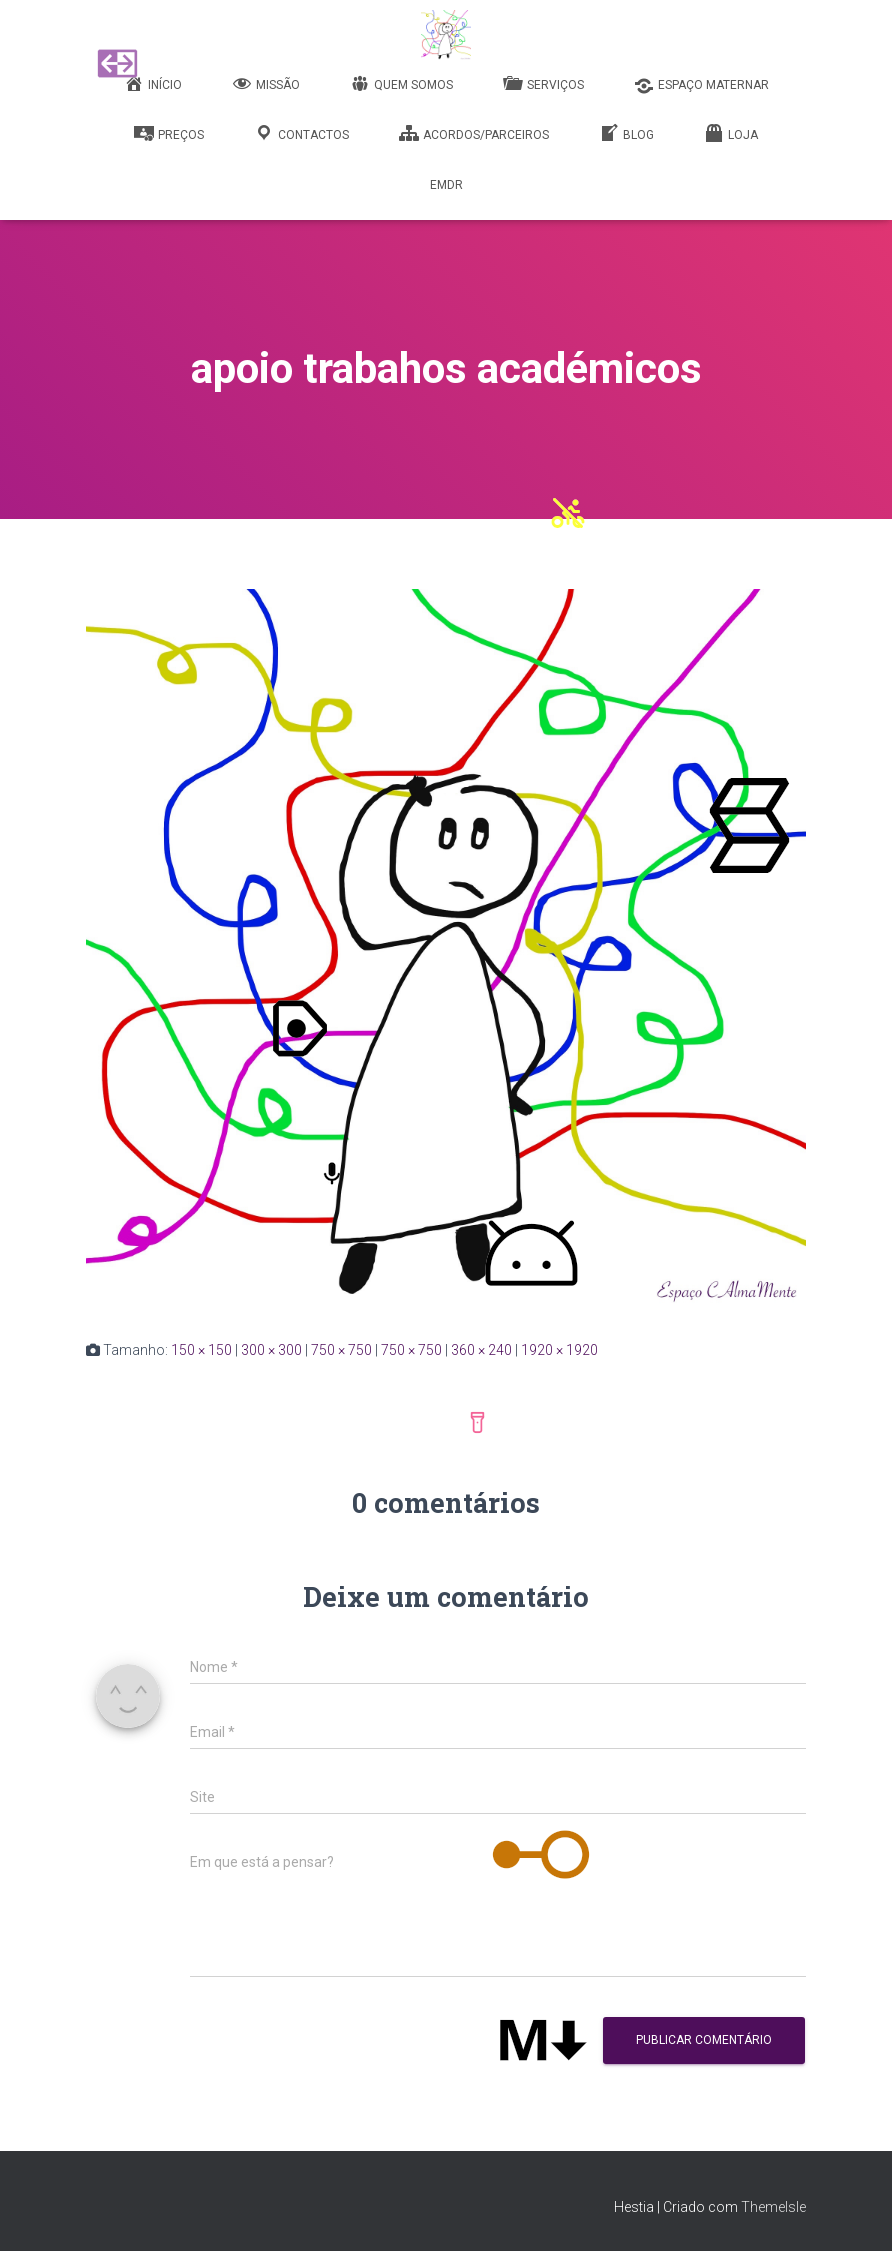 The height and width of the screenshot is (2251, 892). I want to click on toggle between true/false boolean values, so click(117, 63).